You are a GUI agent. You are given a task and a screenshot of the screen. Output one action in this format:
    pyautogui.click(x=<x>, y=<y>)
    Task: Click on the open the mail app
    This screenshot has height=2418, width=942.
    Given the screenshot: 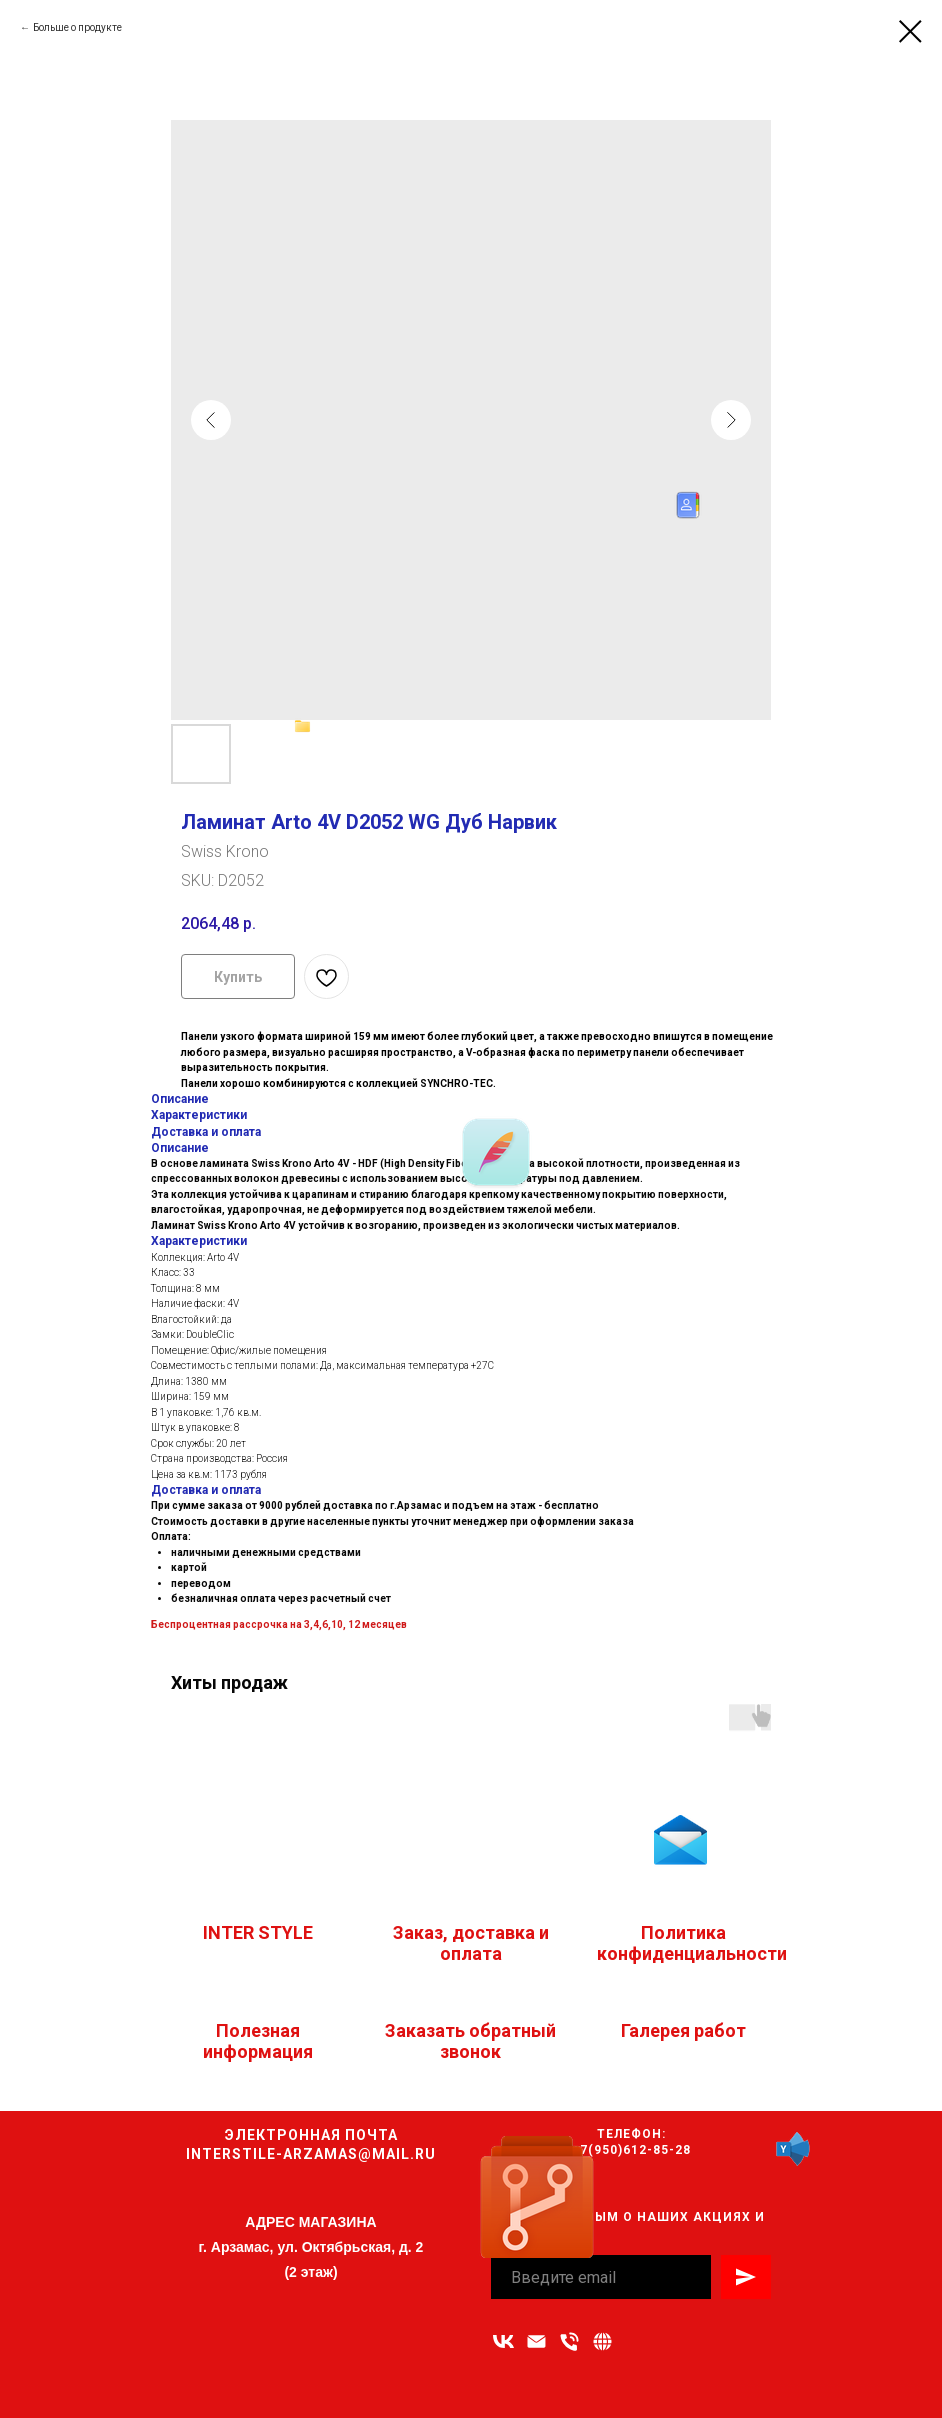 What is the action you would take?
    pyautogui.click(x=680, y=1841)
    